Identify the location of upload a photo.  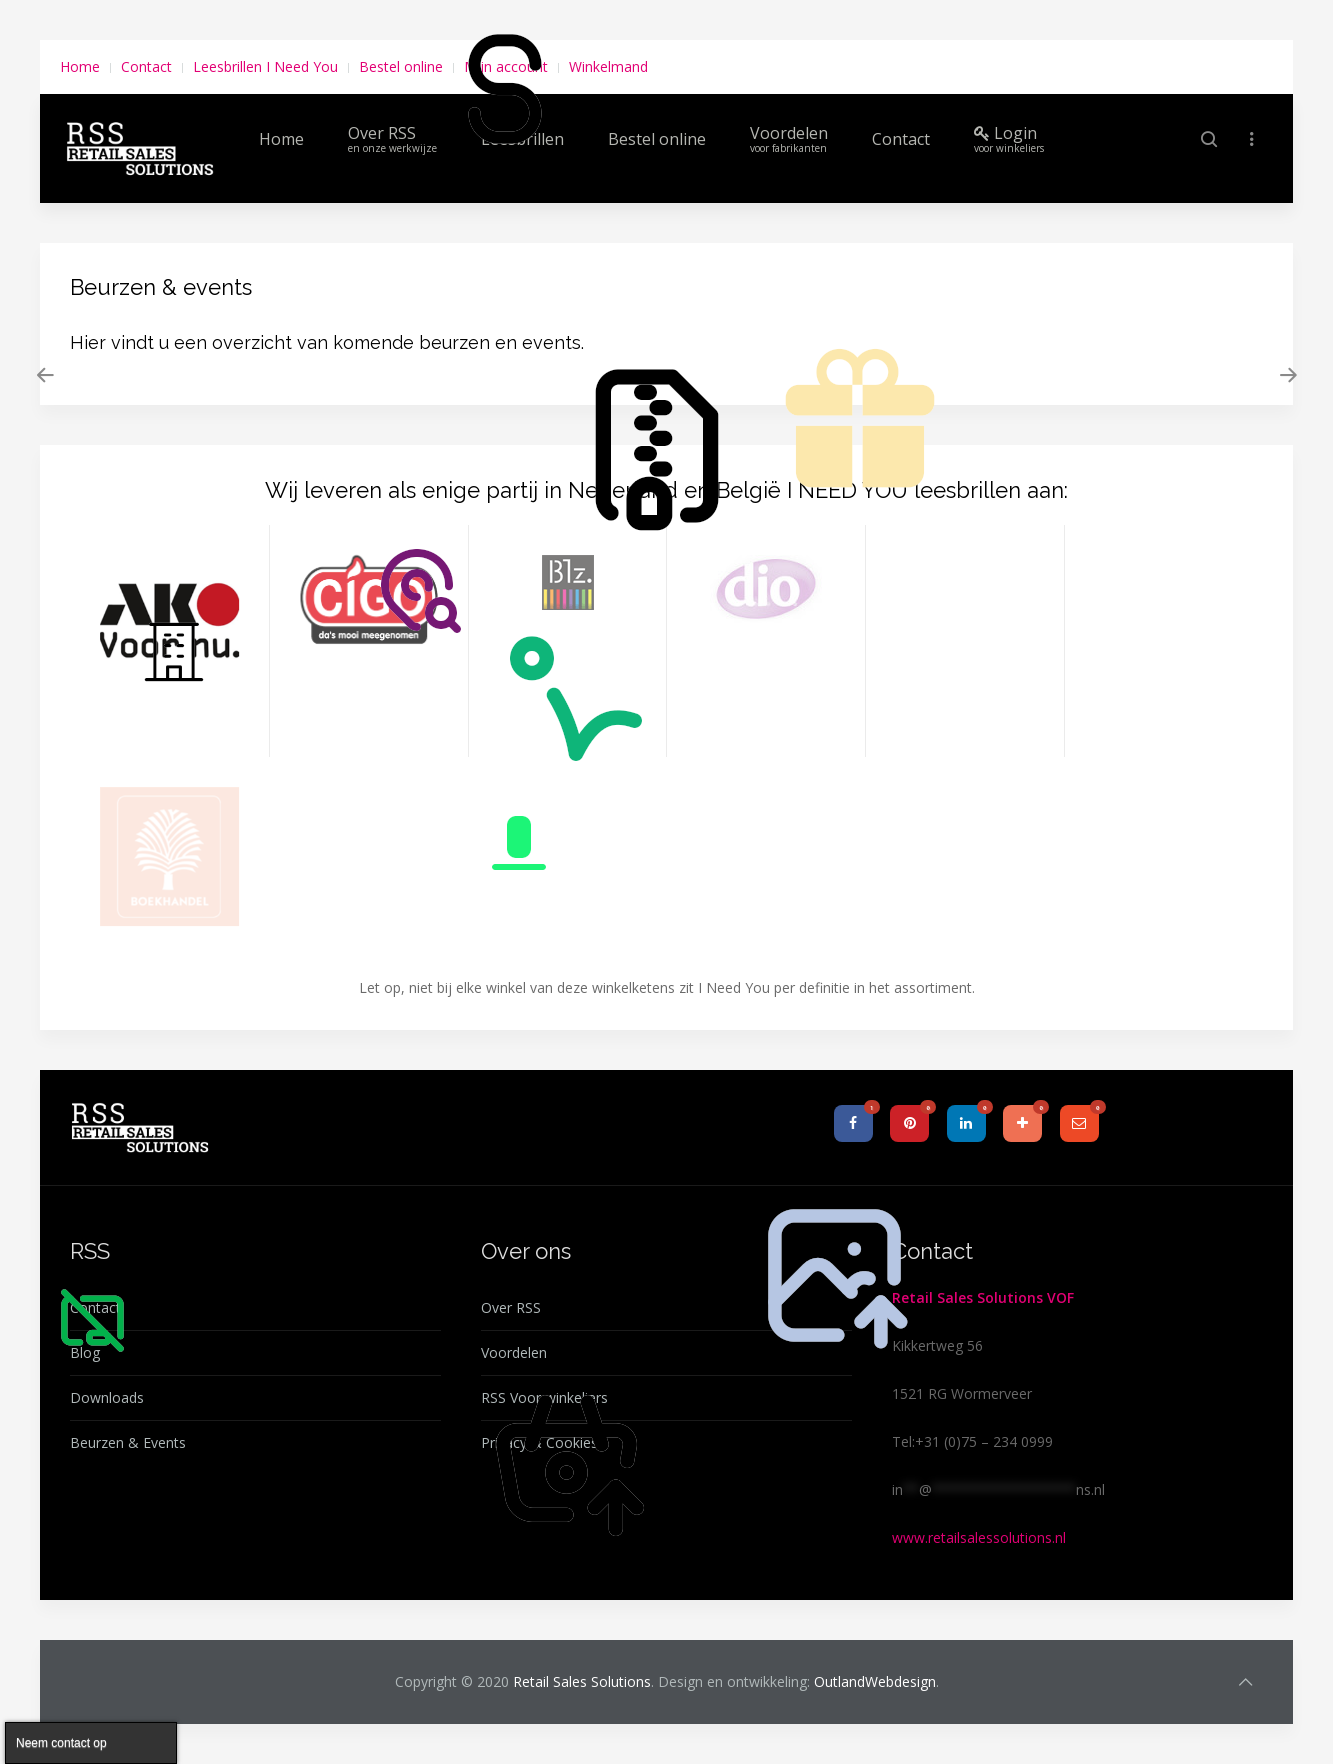
(834, 1275).